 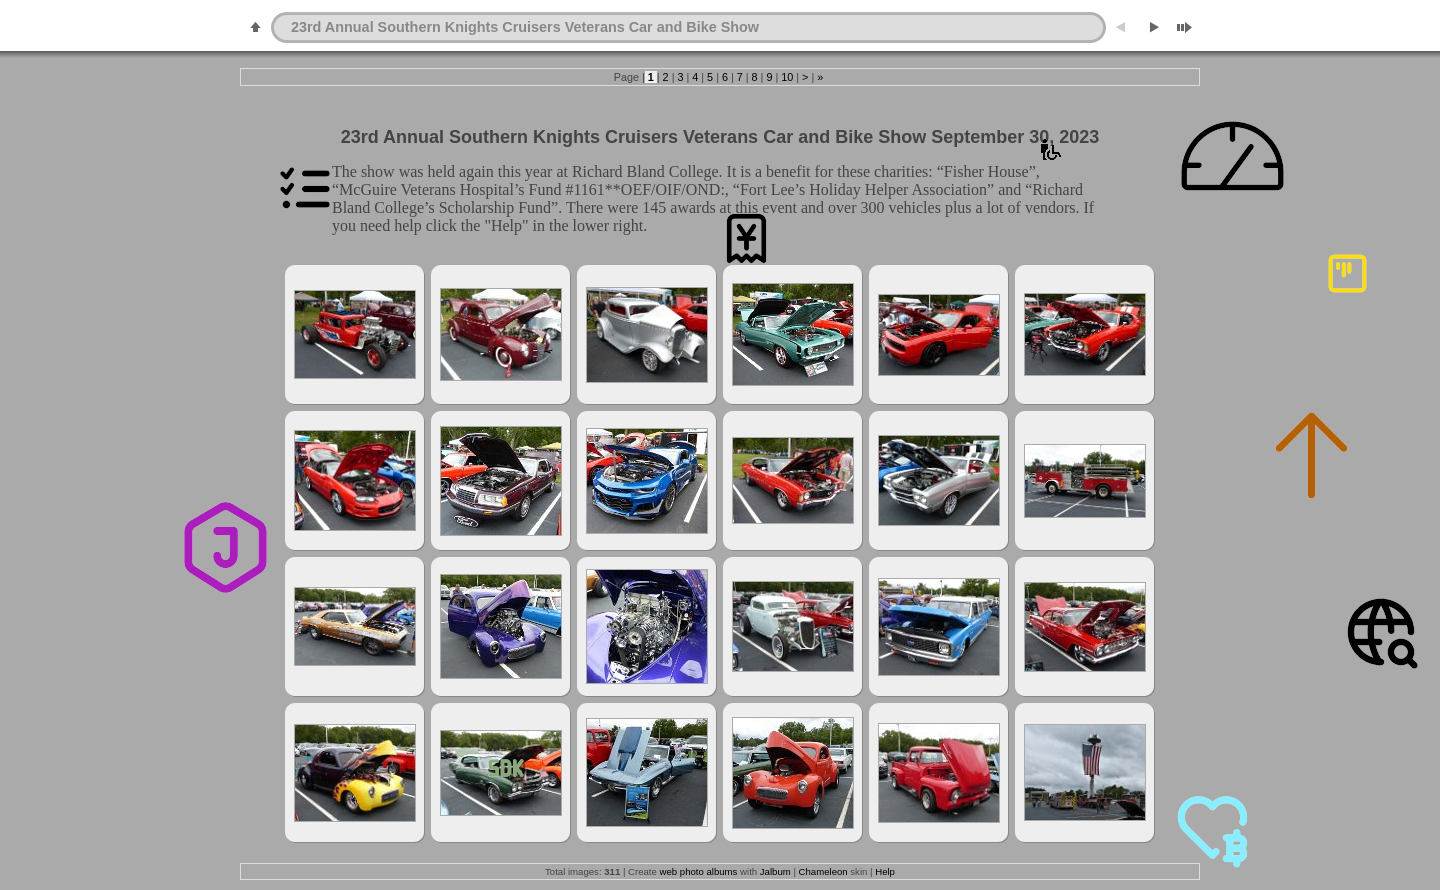 I want to click on wheelchair accessible pickup location, so click(x=1050, y=149).